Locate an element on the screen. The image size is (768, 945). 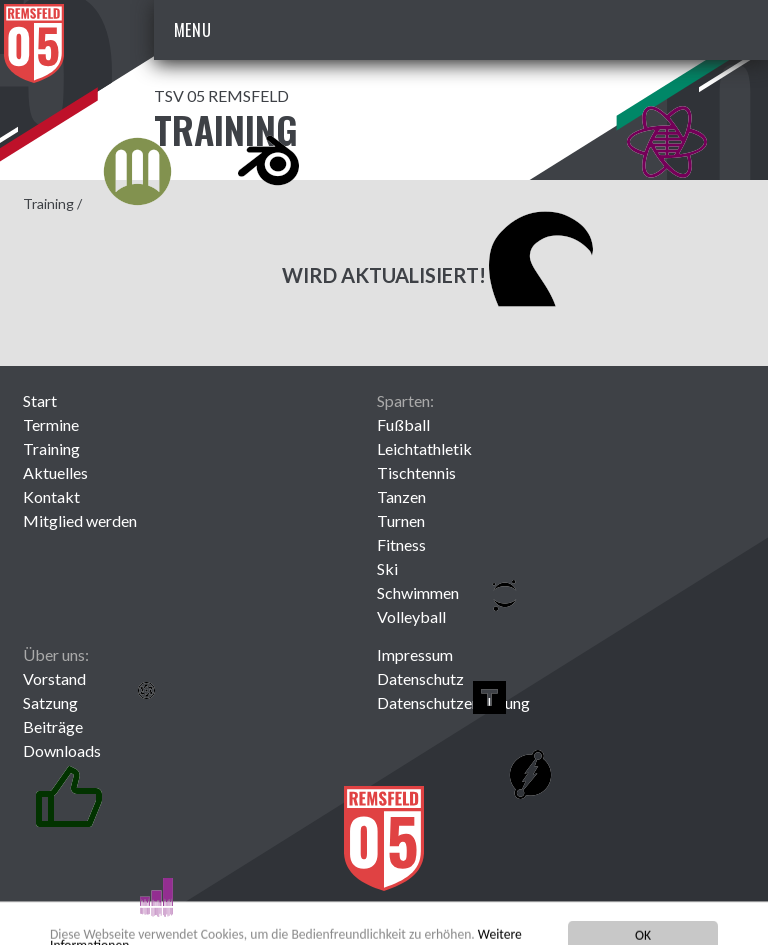
open OctoPrint 3D printer management interface is located at coordinates (541, 259).